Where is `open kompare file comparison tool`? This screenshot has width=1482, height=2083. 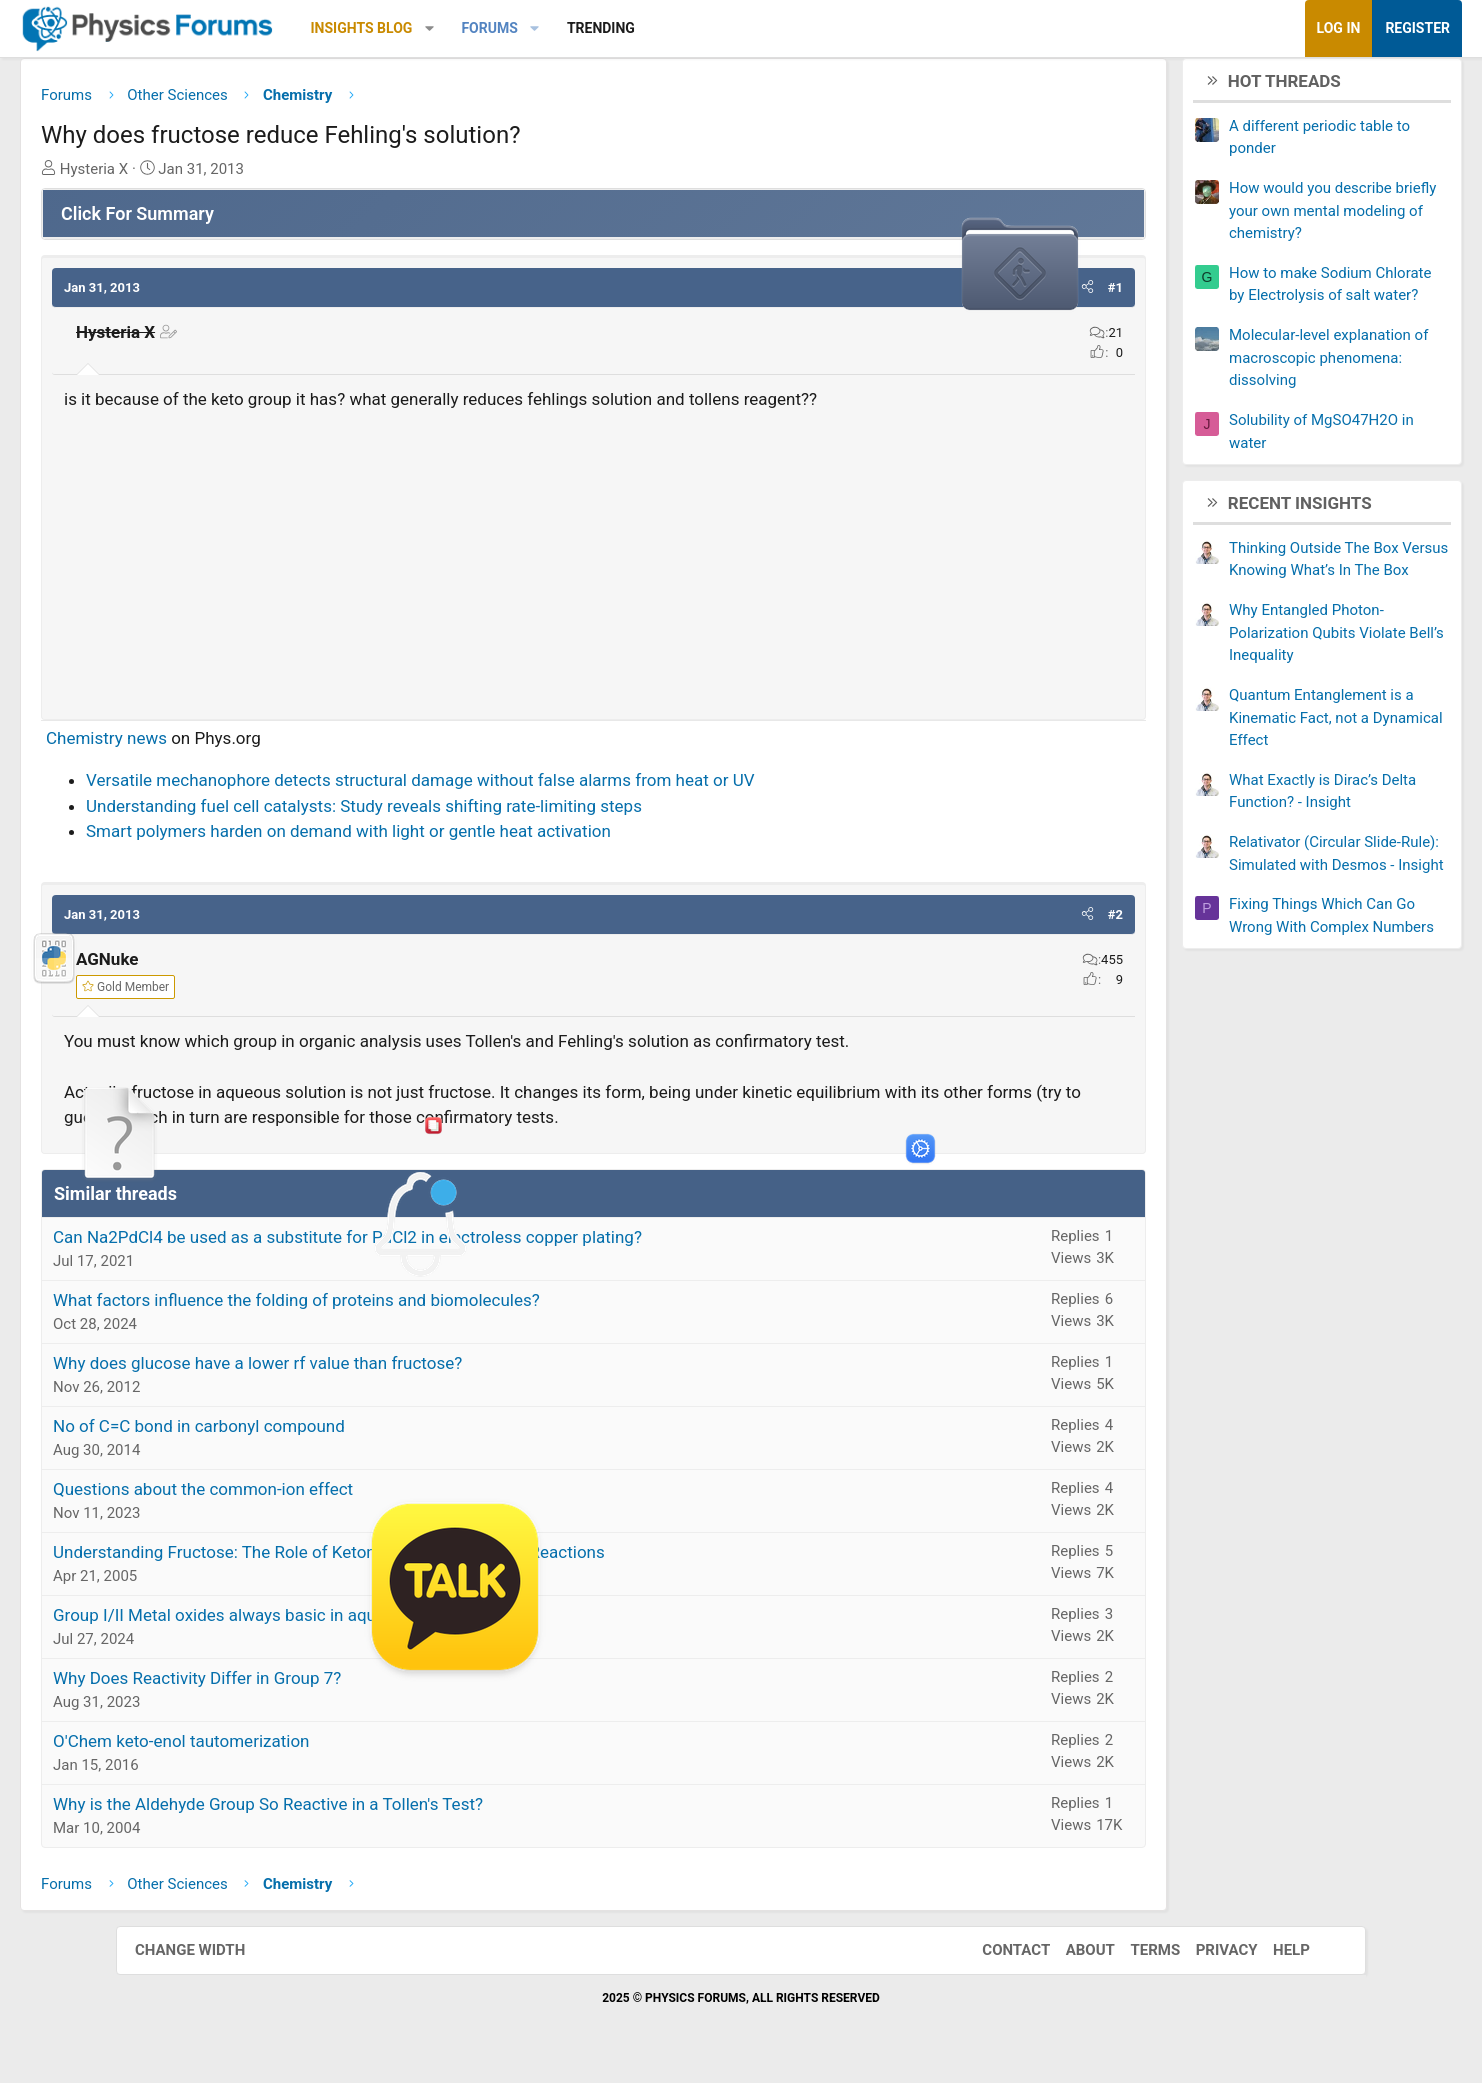 open kompare file comparison tool is located at coordinates (433, 1125).